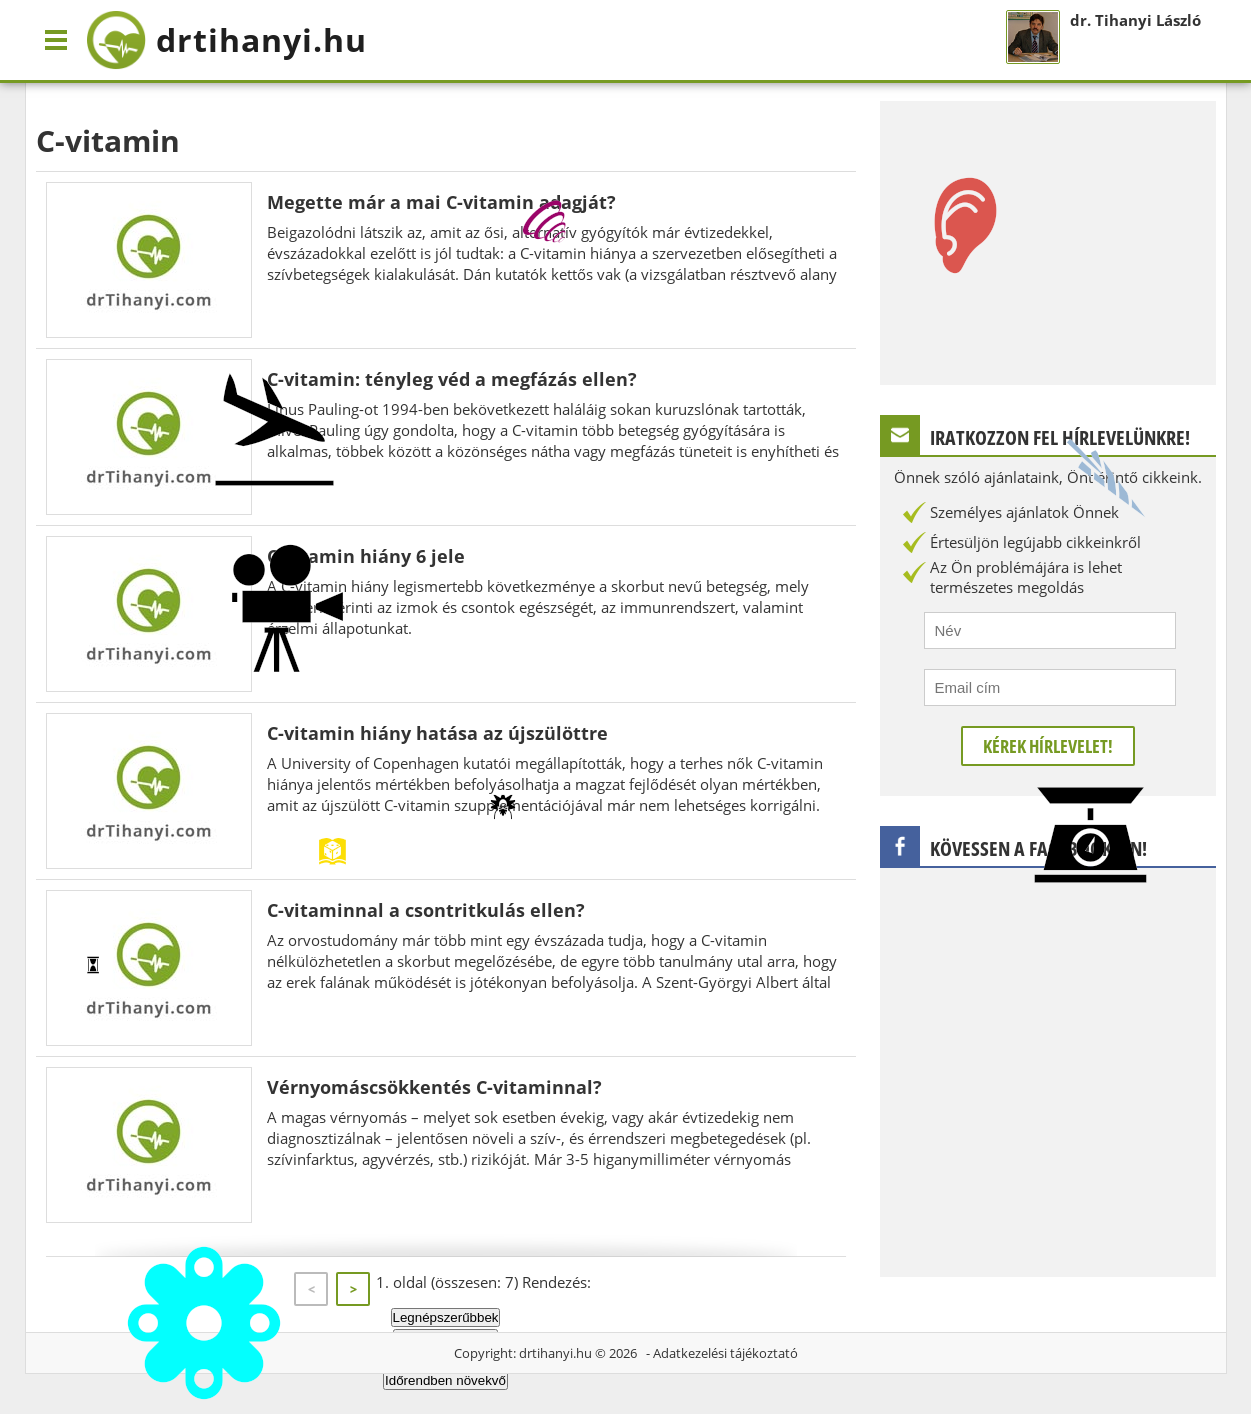 The image size is (1251, 1414). I want to click on wisdom or knowledge stat indicator, so click(503, 807).